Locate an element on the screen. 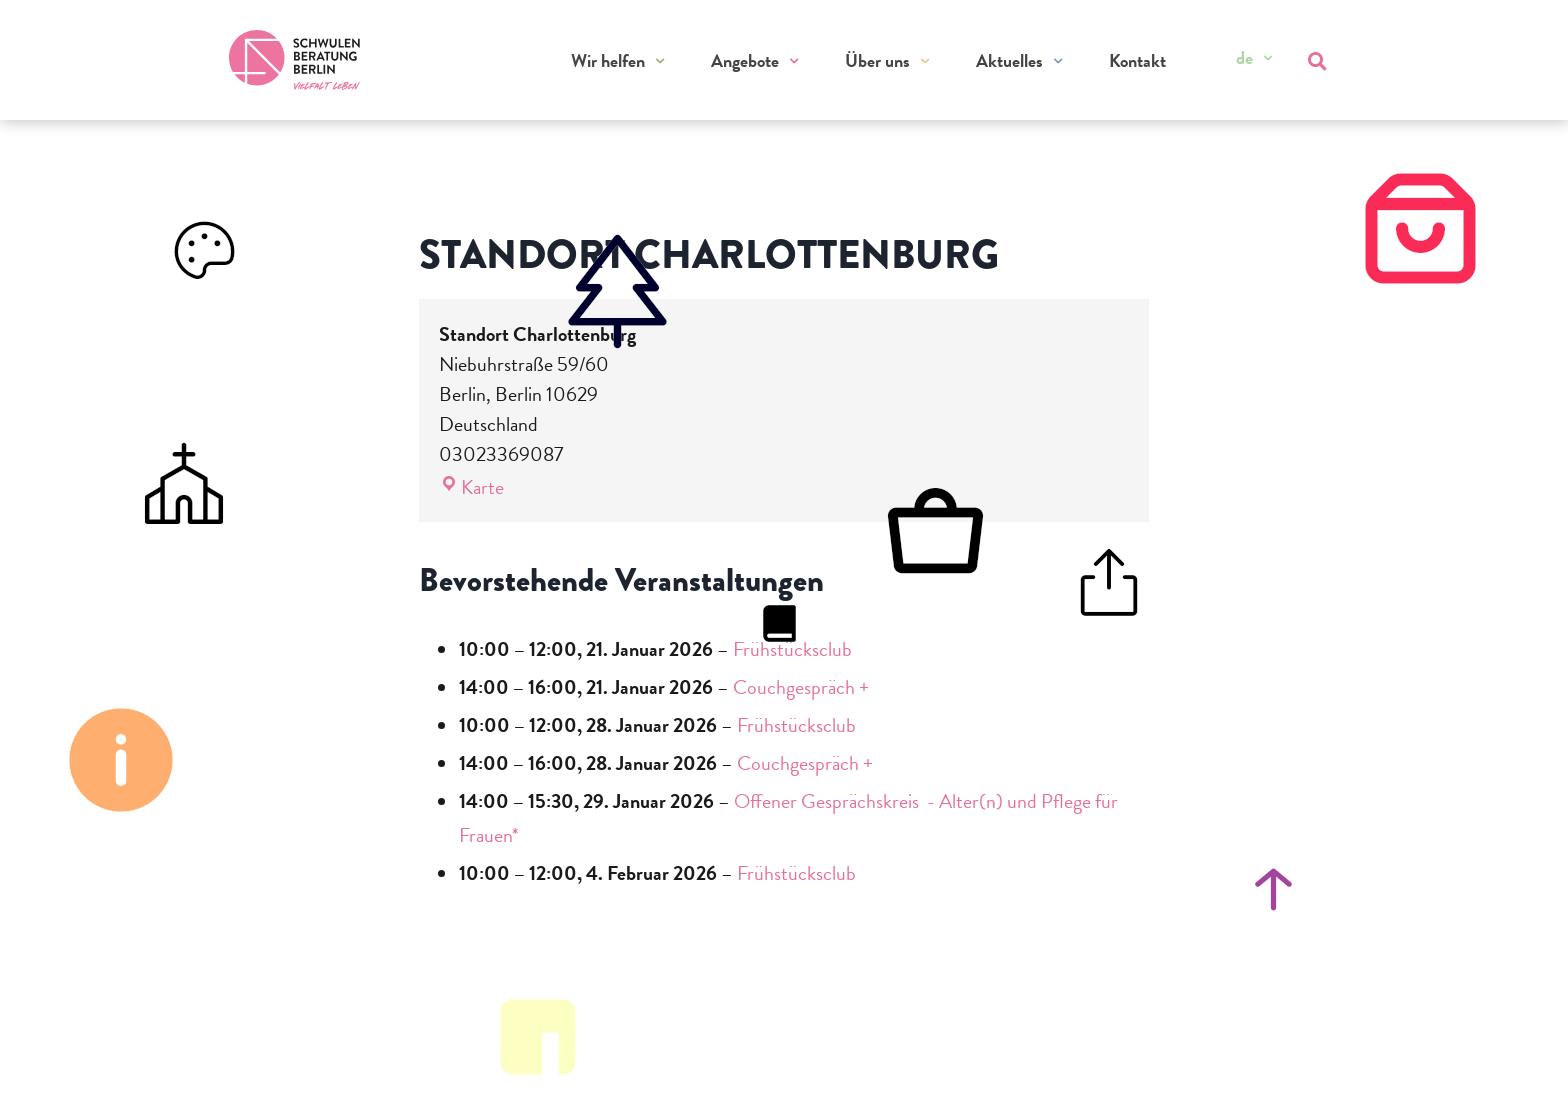  export or share content to another app is located at coordinates (1109, 585).